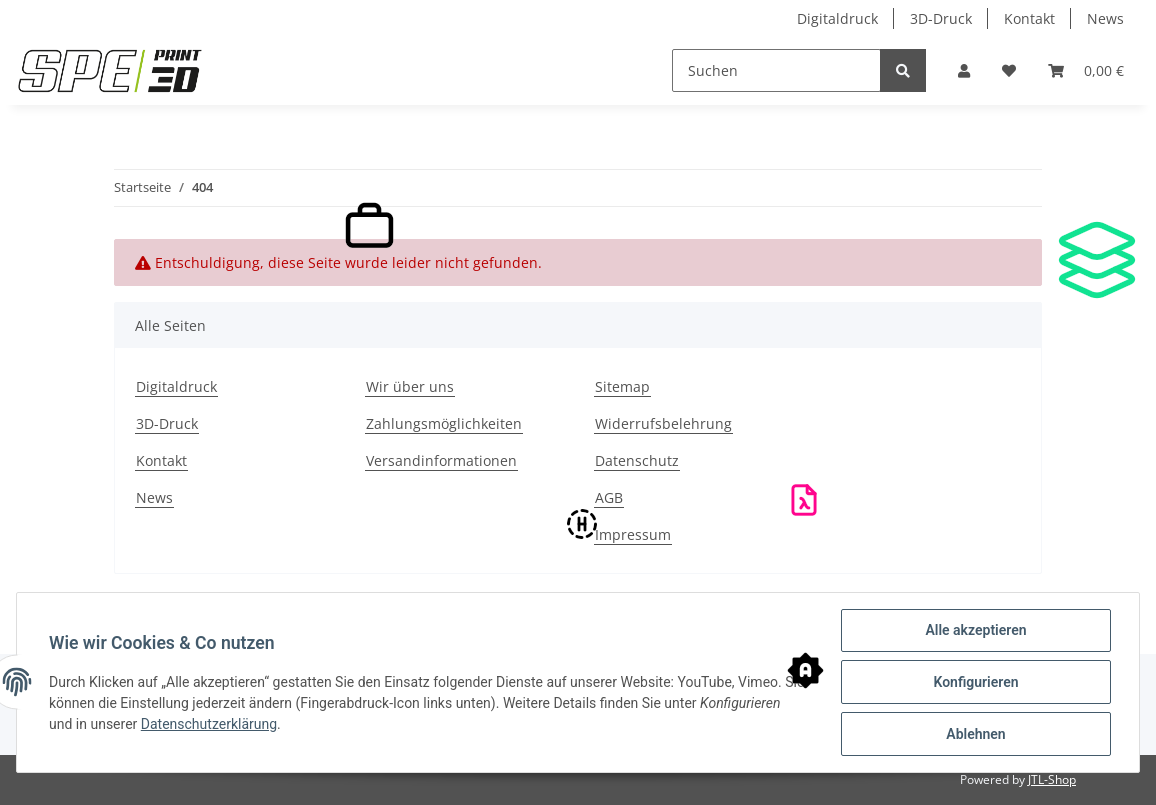 The image size is (1156, 805). Describe the element at coordinates (805, 670) in the screenshot. I see `enable automatic brightness adjustment` at that location.